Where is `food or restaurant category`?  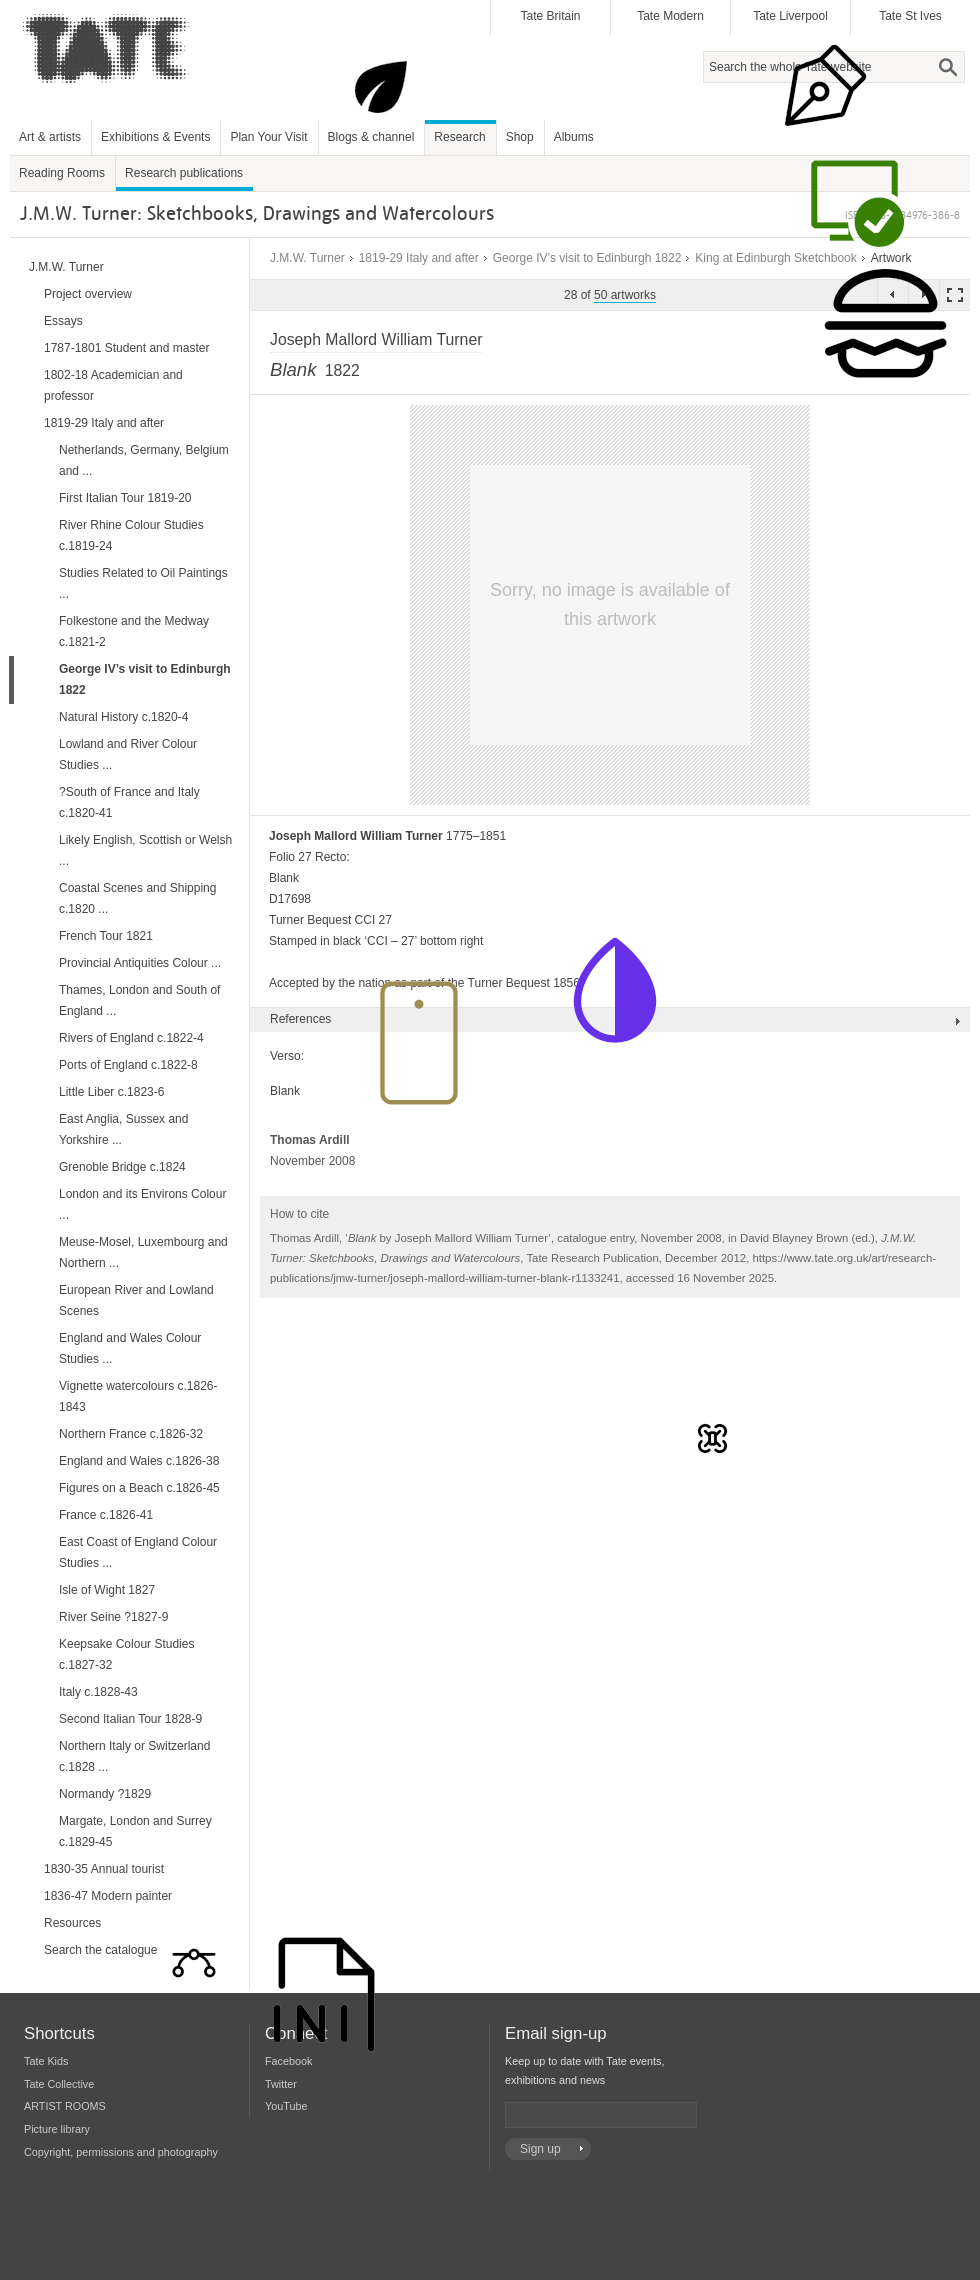
food or restaurant category is located at coordinates (885, 325).